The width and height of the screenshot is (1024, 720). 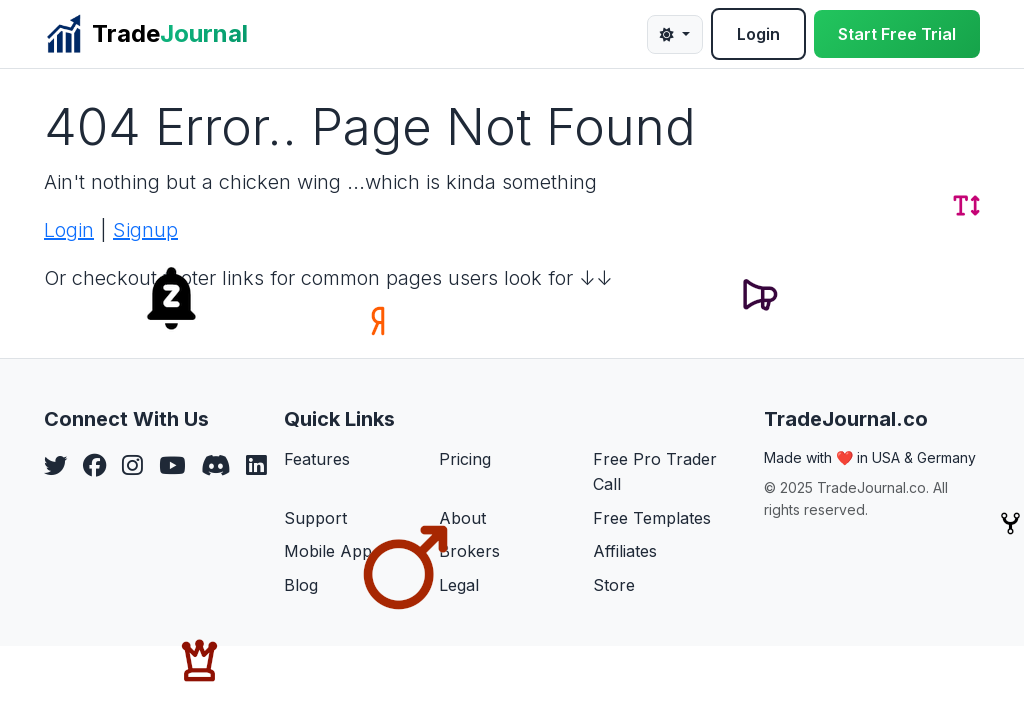 I want to click on adjust text height or line spacing, so click(x=966, y=205).